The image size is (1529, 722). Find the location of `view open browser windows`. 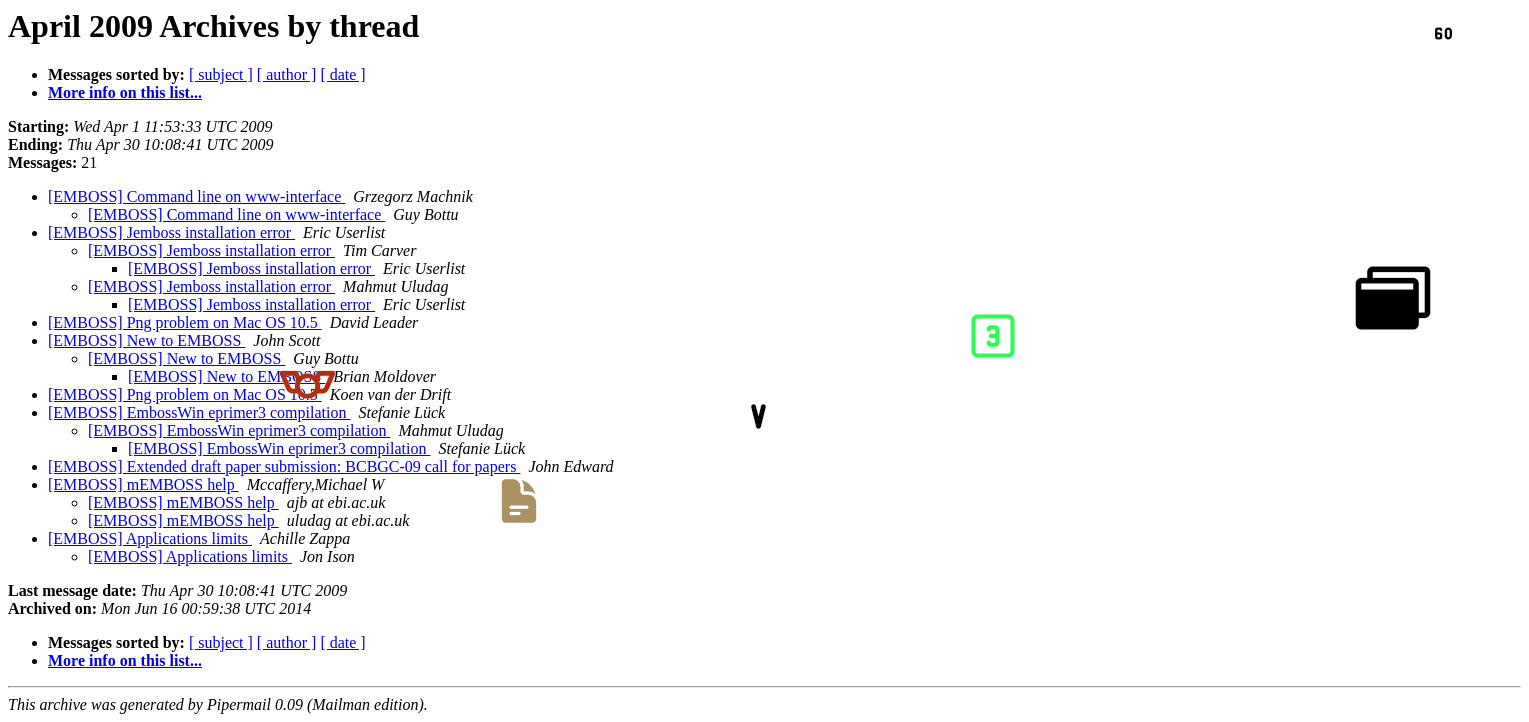

view open browser windows is located at coordinates (1393, 298).